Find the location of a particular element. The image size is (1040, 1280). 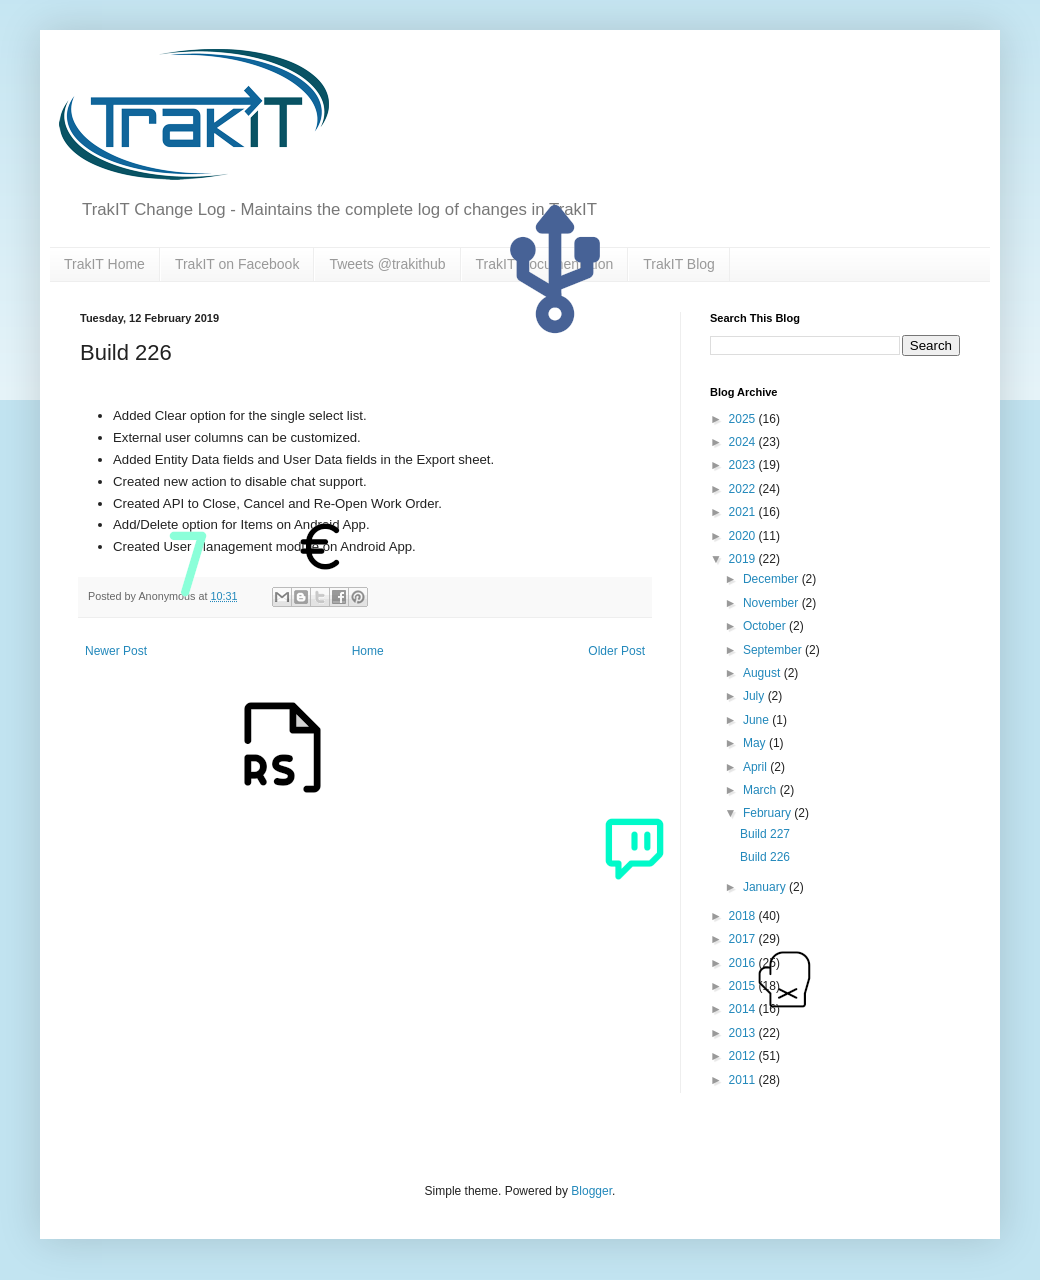

a Rust source code file is located at coordinates (282, 747).